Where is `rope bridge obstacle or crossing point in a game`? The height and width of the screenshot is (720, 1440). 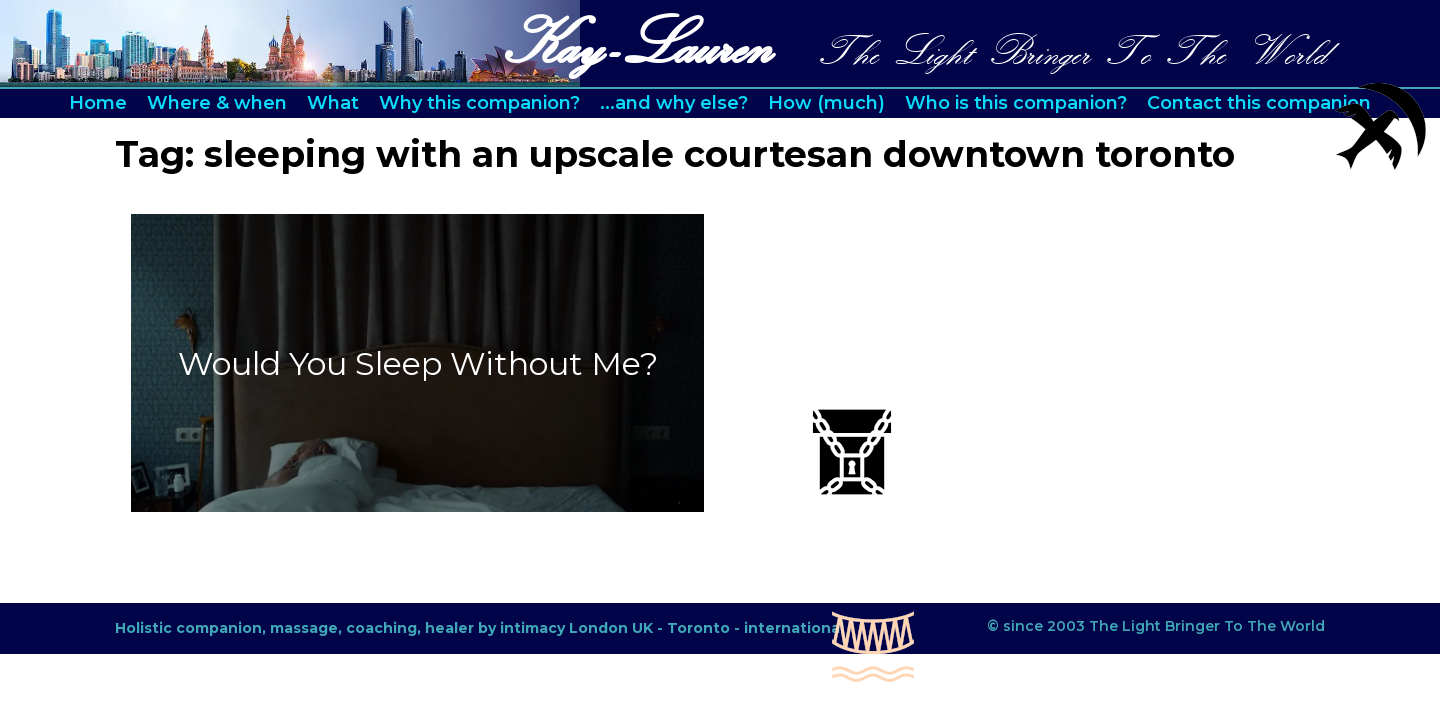 rope bridge obstacle or crossing point in a game is located at coordinates (873, 643).